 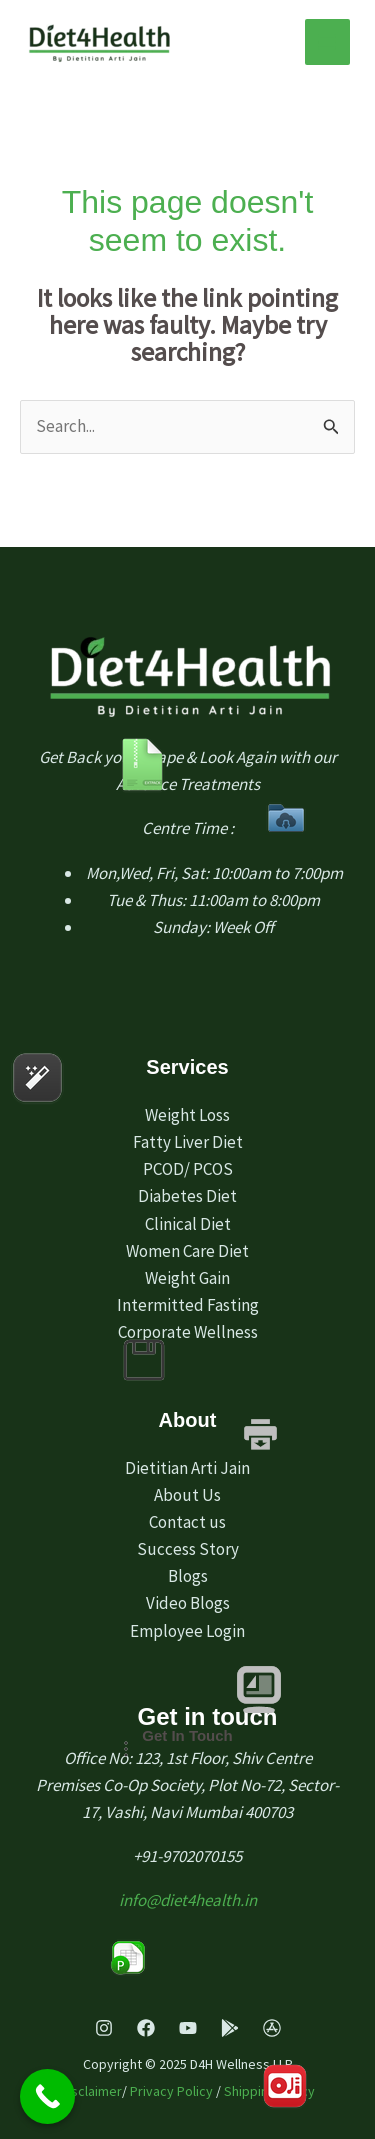 What do you see at coordinates (260, 1435) in the screenshot?
I see `indicates a print job is in progress` at bounding box center [260, 1435].